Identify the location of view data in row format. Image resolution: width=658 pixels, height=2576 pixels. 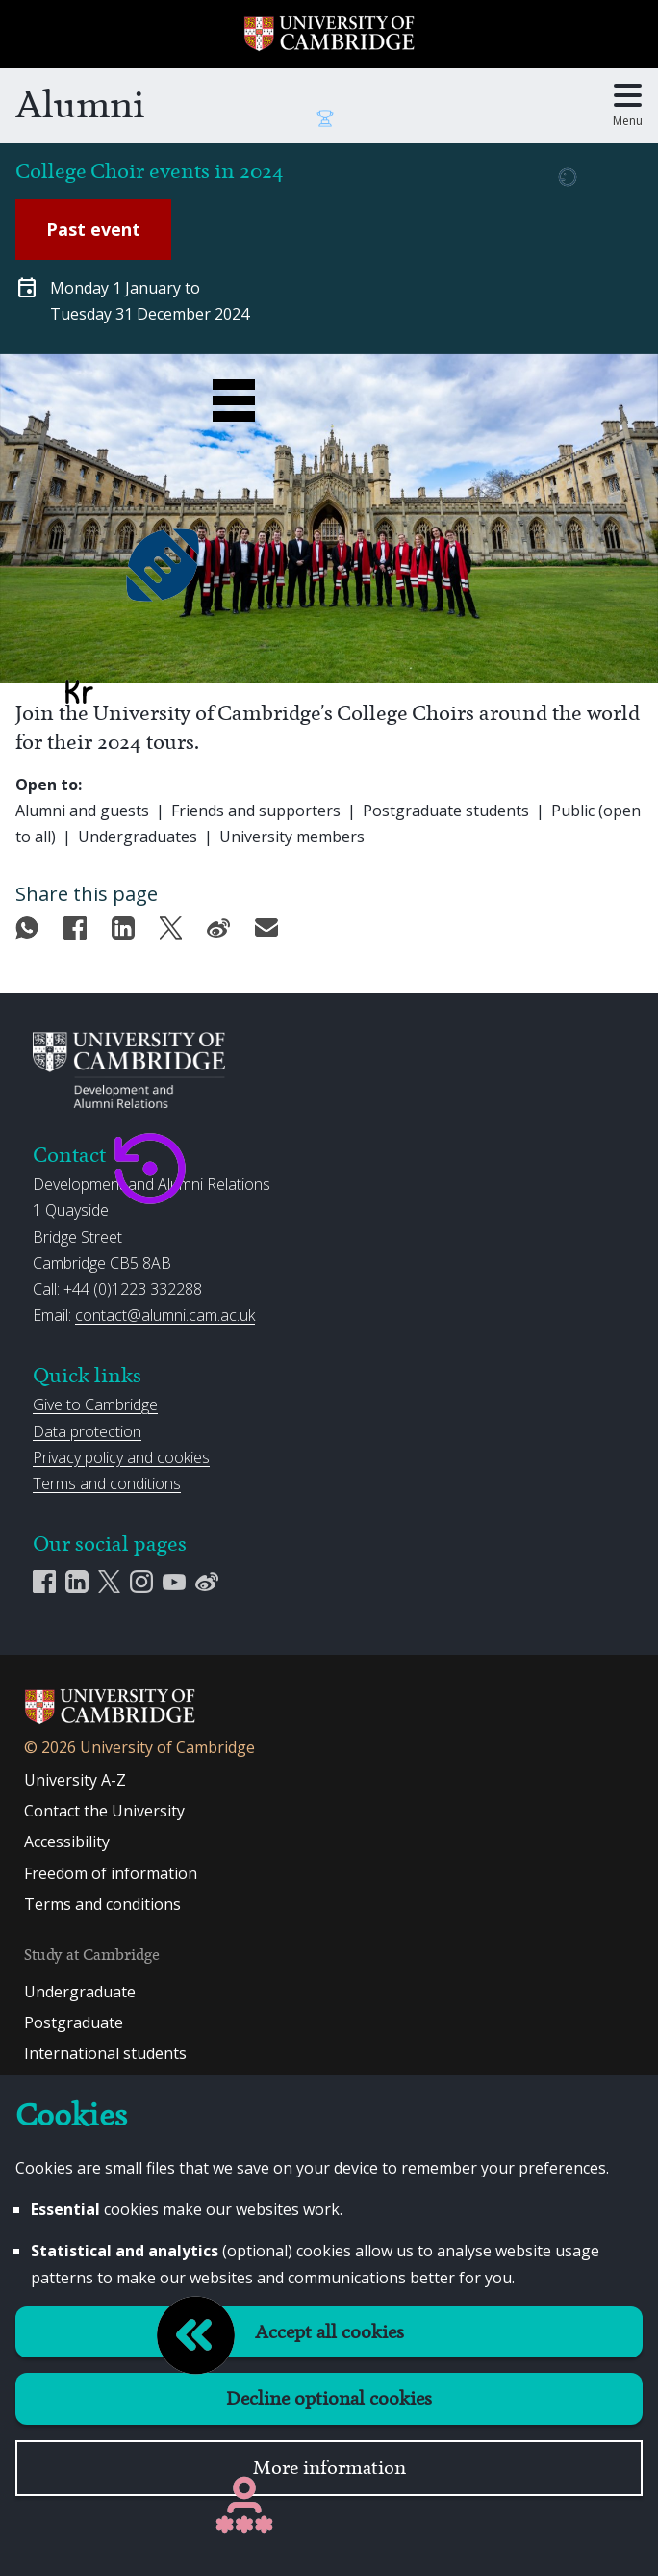
(234, 400).